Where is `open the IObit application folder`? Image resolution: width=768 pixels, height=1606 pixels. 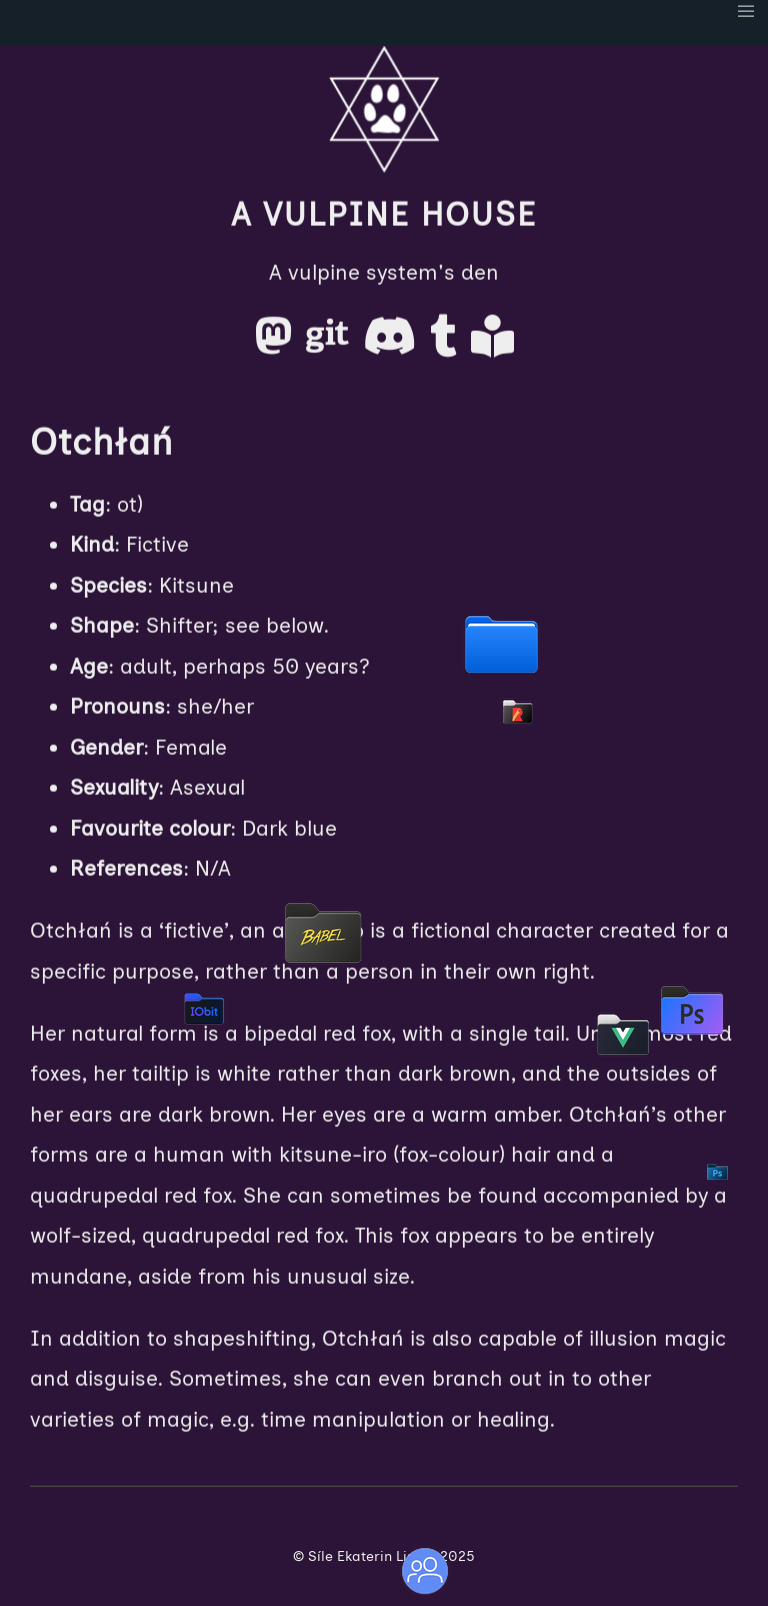 open the IObit application folder is located at coordinates (204, 1010).